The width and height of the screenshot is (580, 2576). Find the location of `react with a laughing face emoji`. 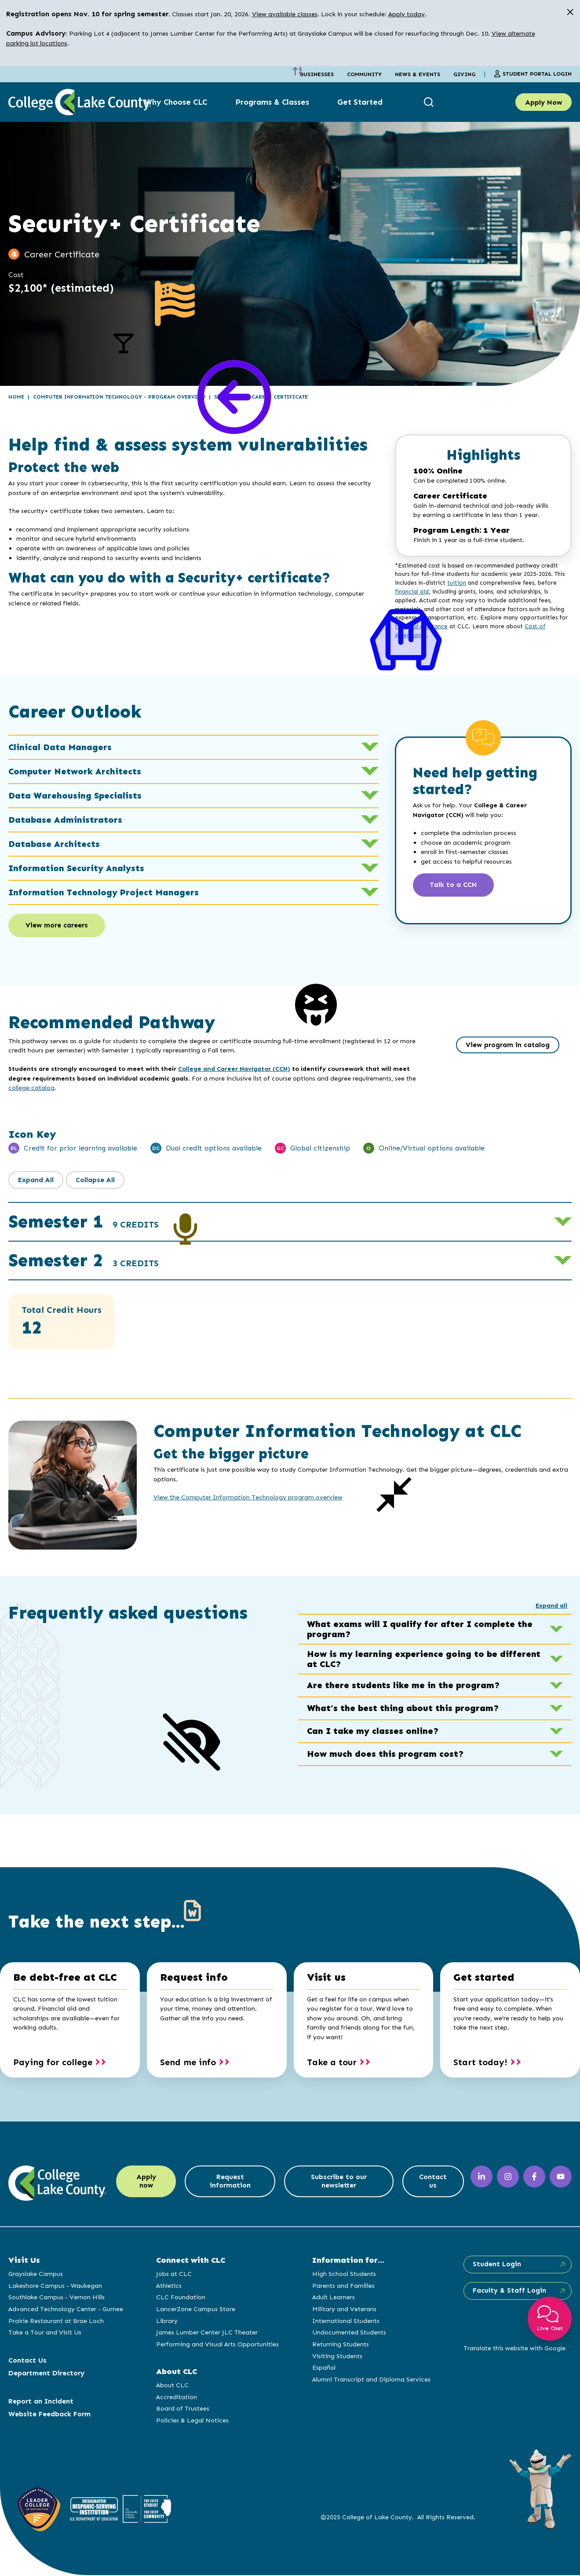

react with a laughing face emoji is located at coordinates (316, 1004).